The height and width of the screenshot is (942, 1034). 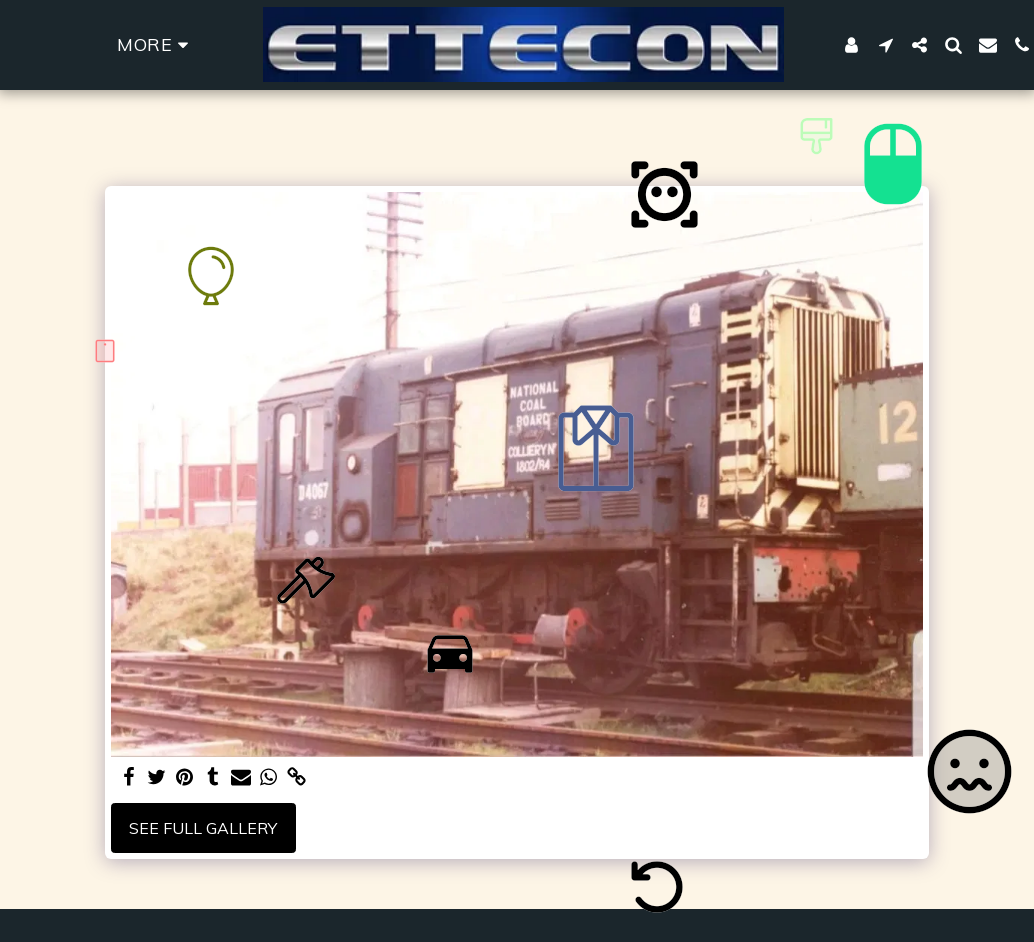 What do you see at coordinates (816, 135) in the screenshot?
I see `access painting or drawing tools` at bounding box center [816, 135].